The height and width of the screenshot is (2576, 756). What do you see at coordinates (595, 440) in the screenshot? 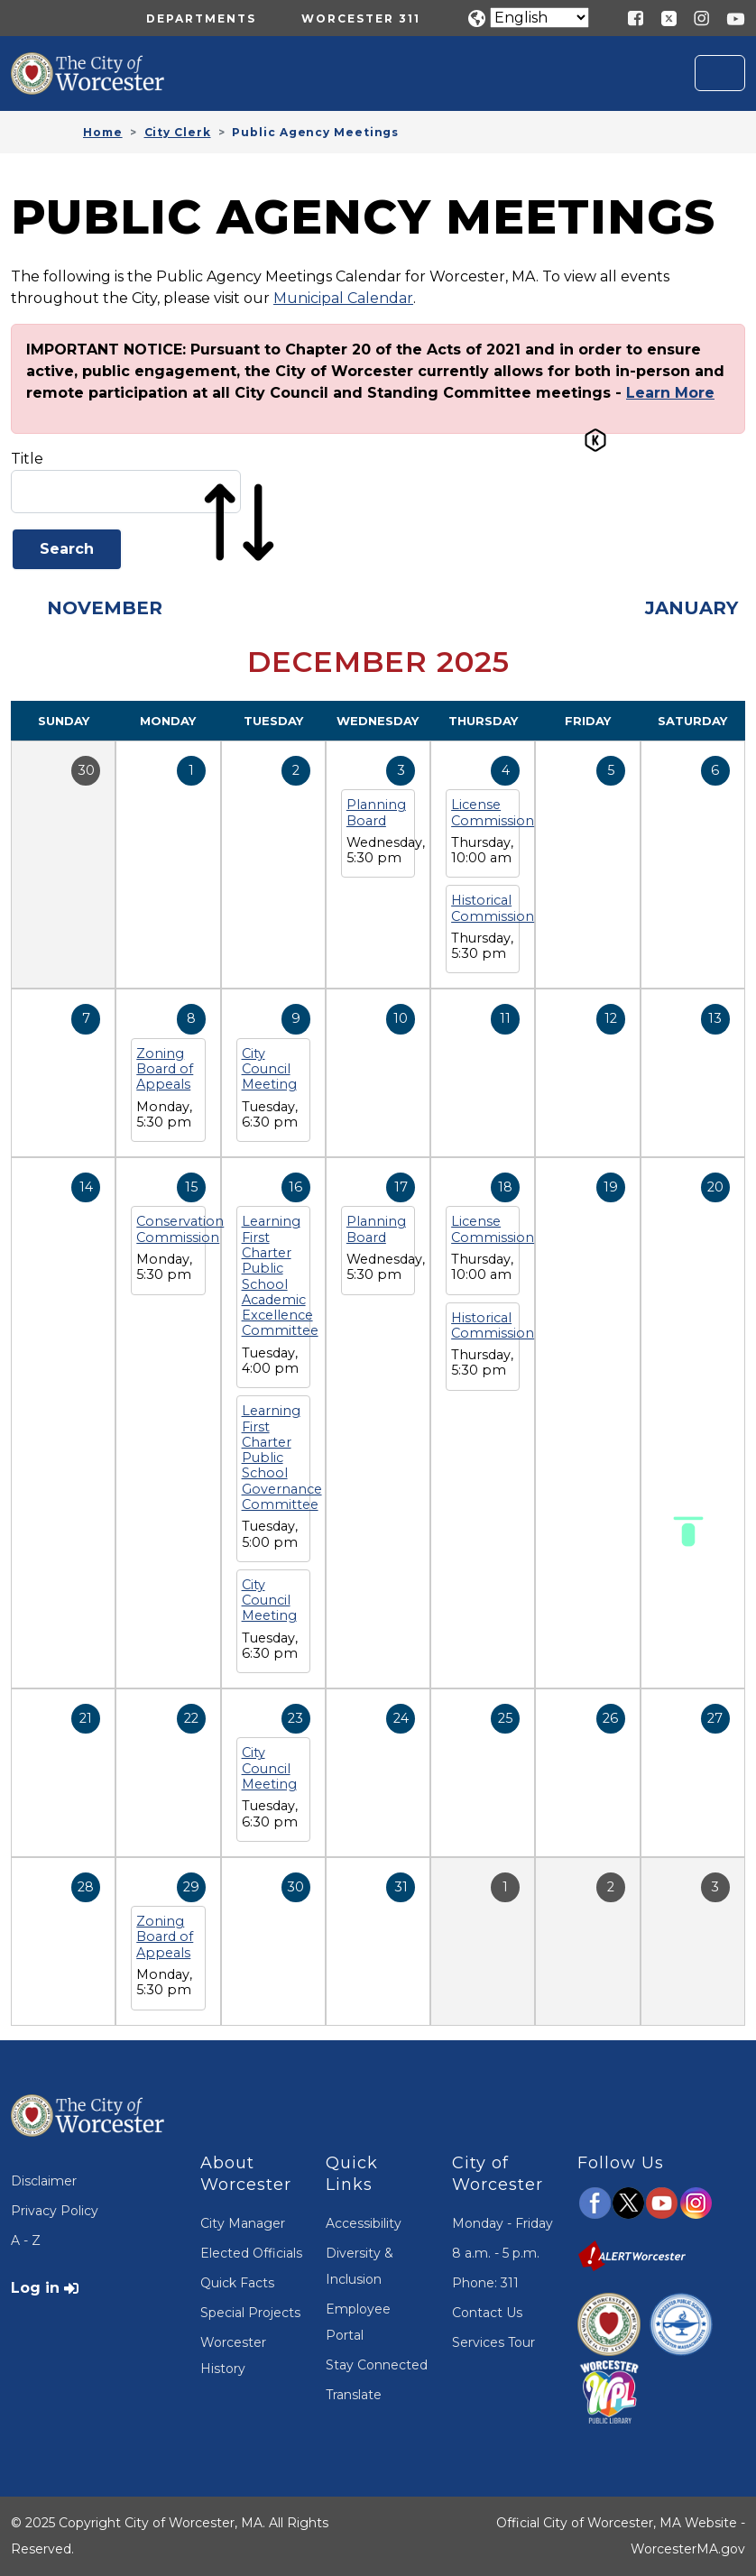
I see `indicates a keyboard shortcut or hotkey` at bounding box center [595, 440].